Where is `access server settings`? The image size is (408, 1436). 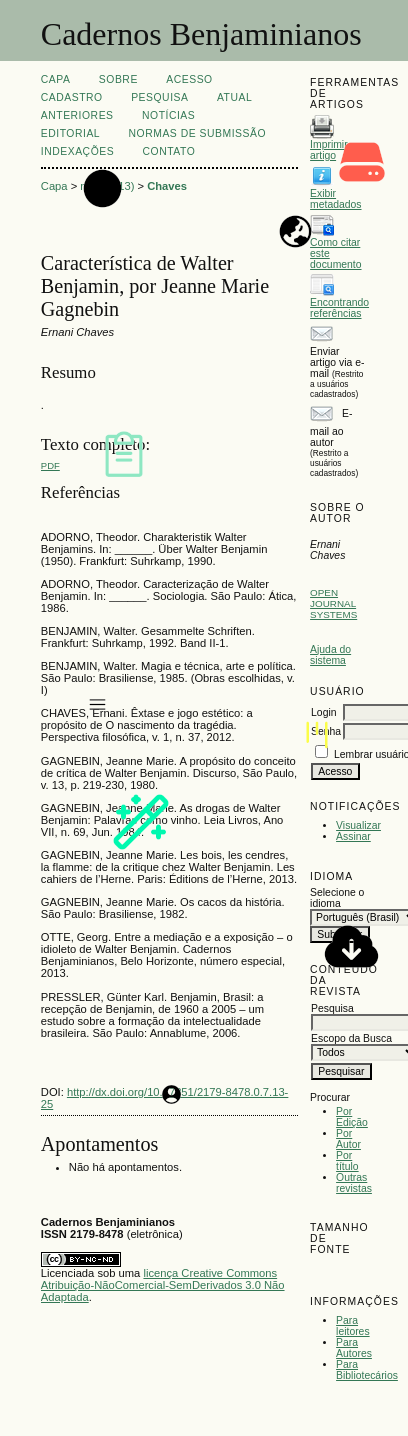
access server settings is located at coordinates (362, 162).